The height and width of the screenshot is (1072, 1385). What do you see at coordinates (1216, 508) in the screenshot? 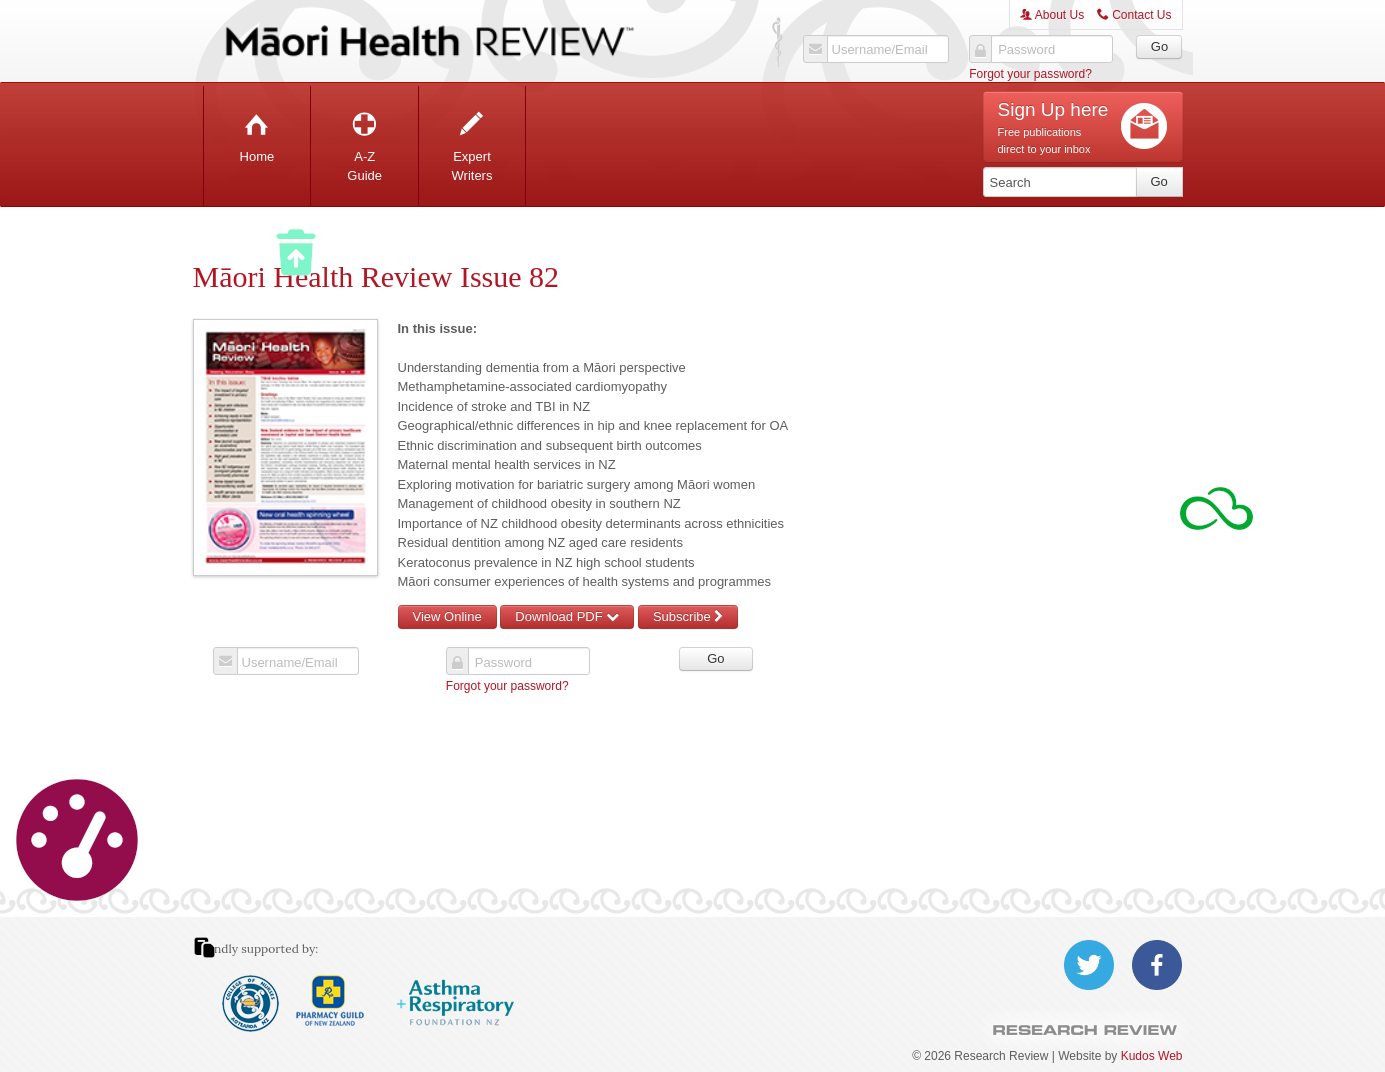
I see `skyatlas brand logo` at bounding box center [1216, 508].